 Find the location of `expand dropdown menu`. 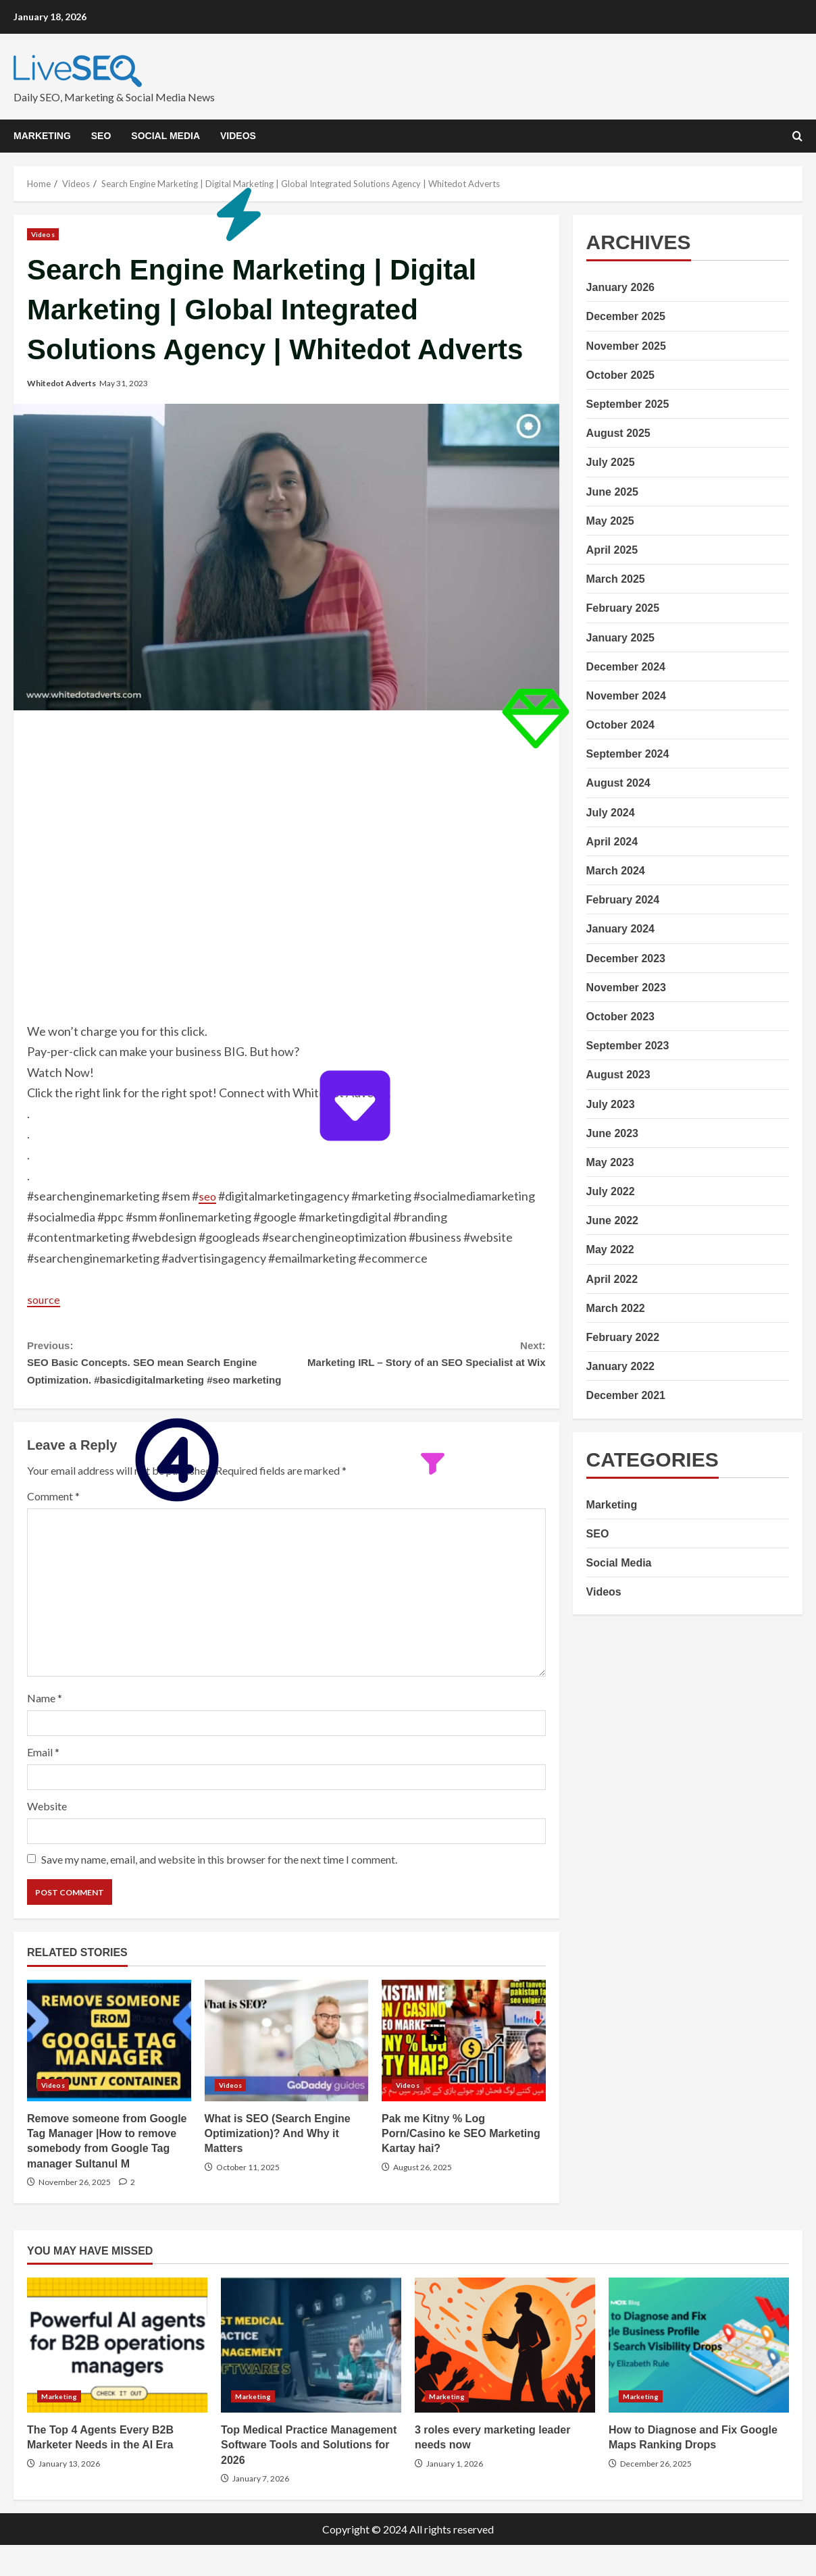

expand dropdown menu is located at coordinates (355, 1105).